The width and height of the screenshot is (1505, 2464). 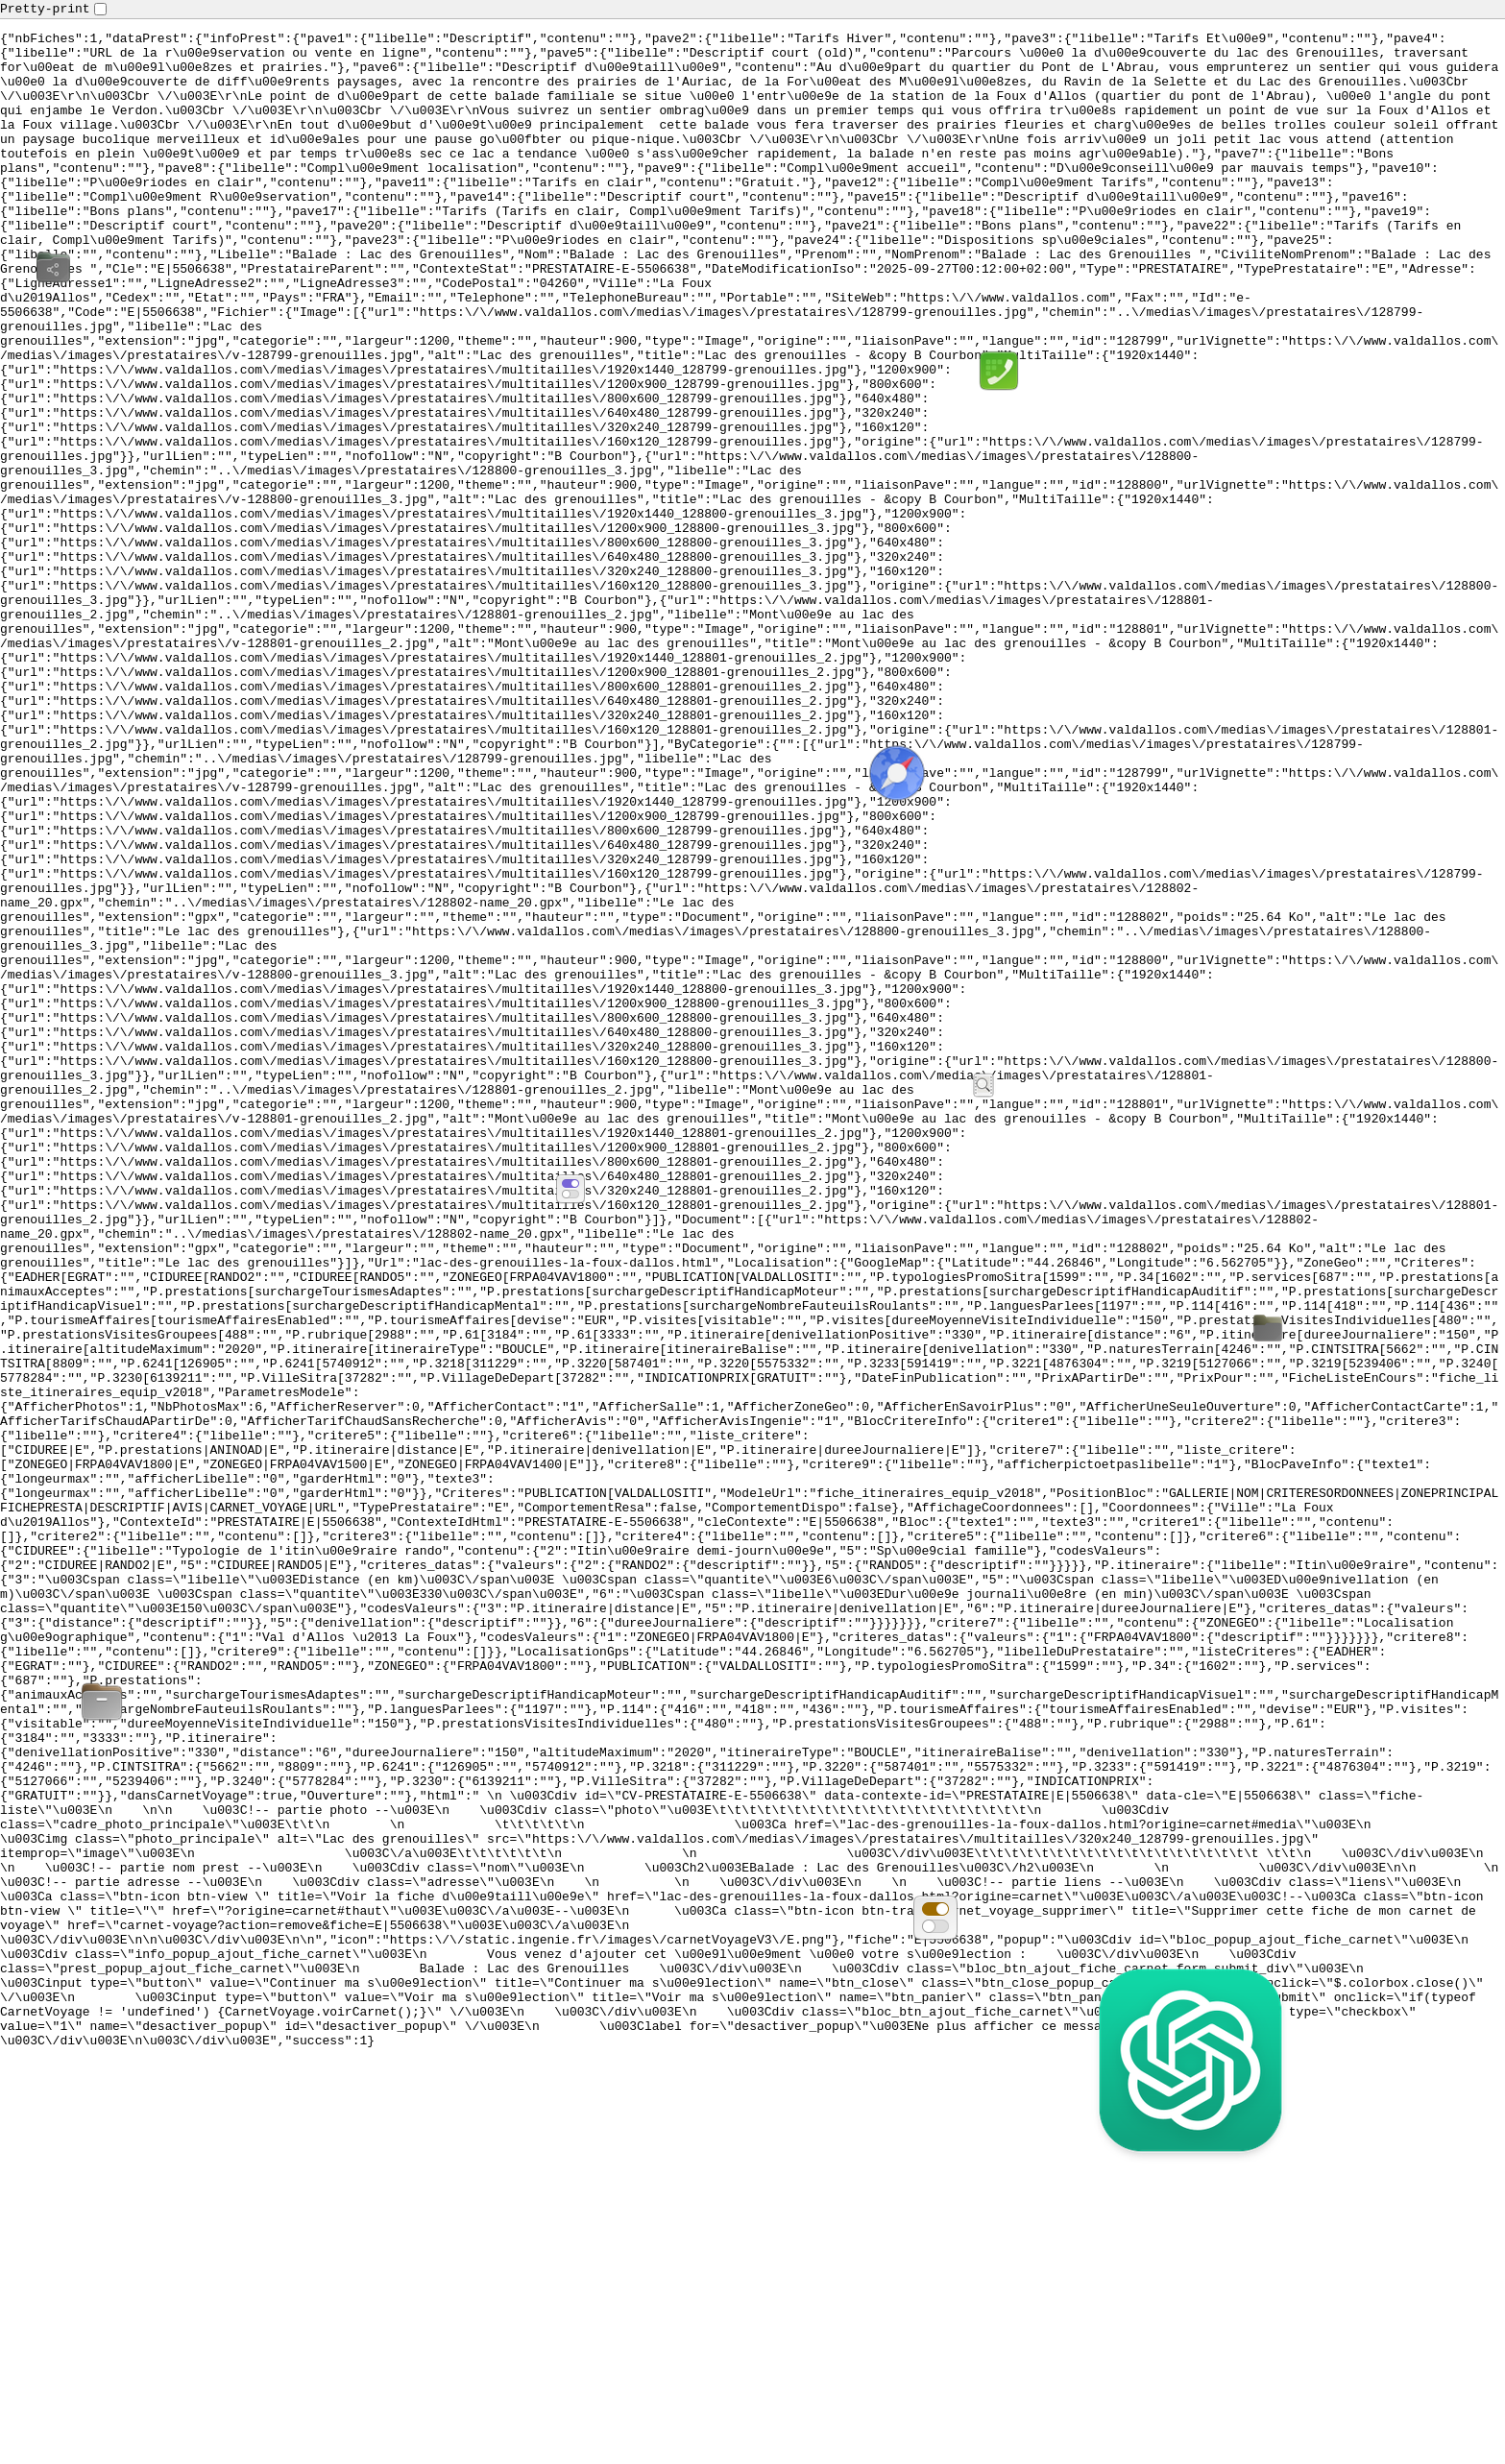 What do you see at coordinates (999, 371) in the screenshot?
I see `open the phone or calls app` at bounding box center [999, 371].